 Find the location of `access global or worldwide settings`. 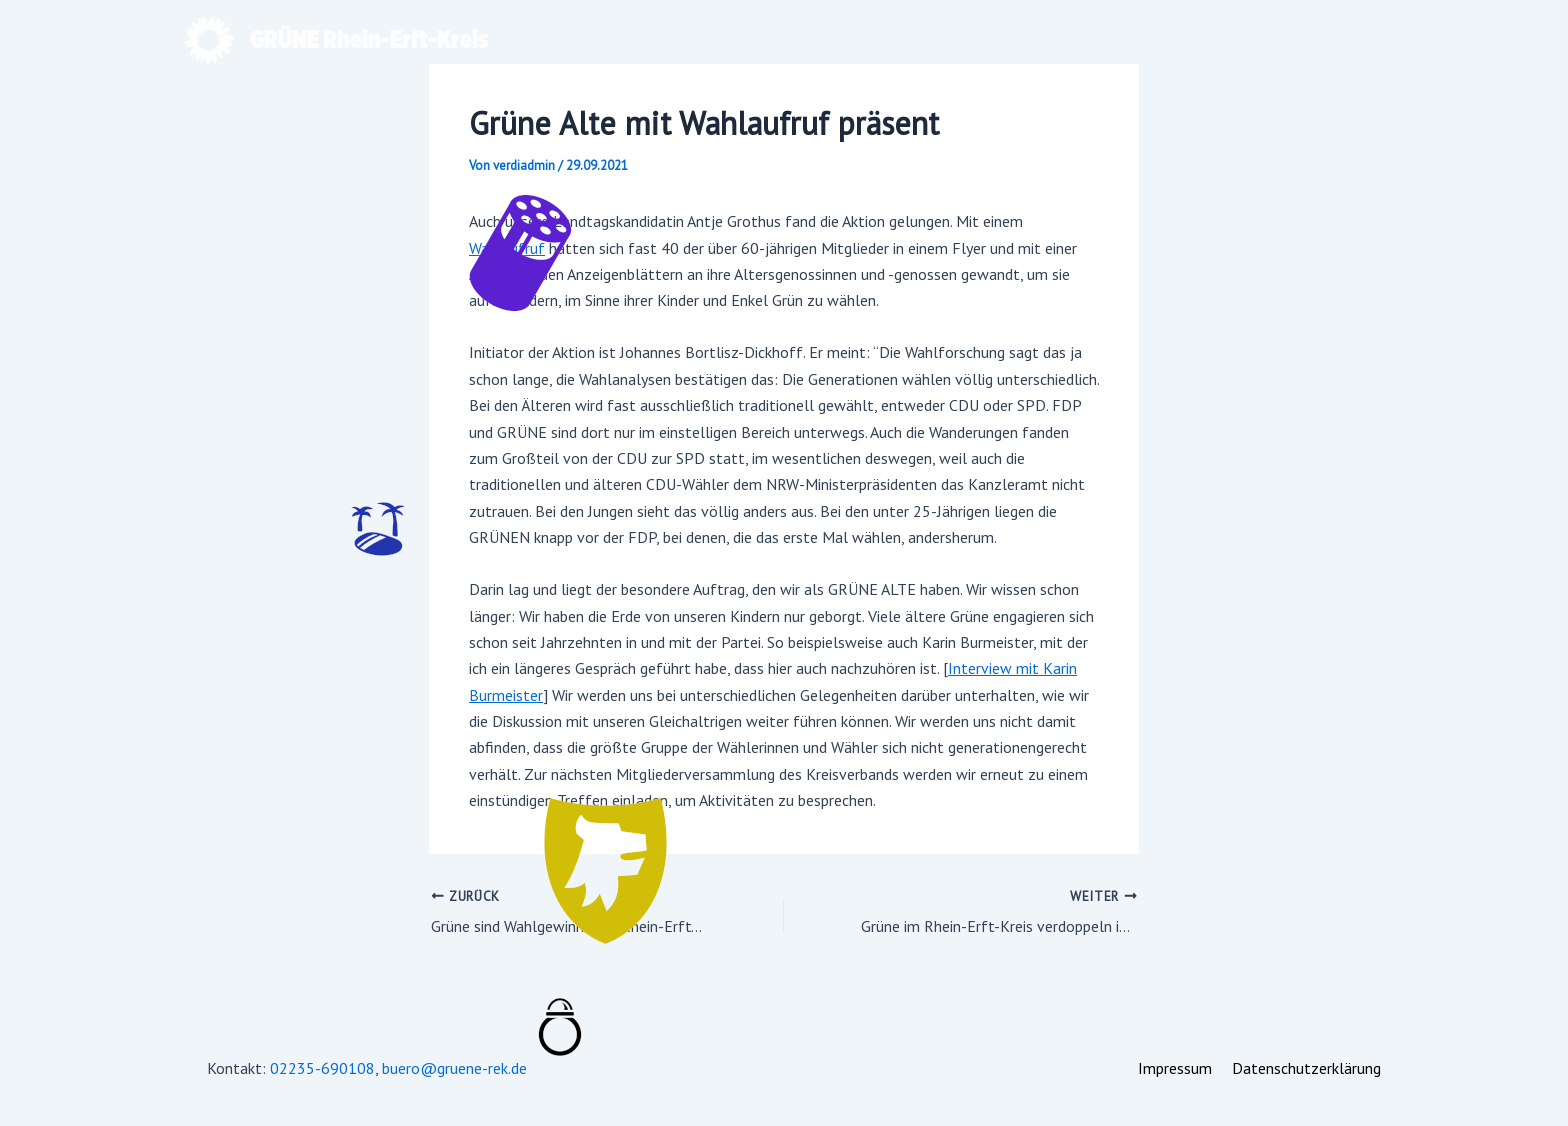

access global or worldwide settings is located at coordinates (560, 1027).